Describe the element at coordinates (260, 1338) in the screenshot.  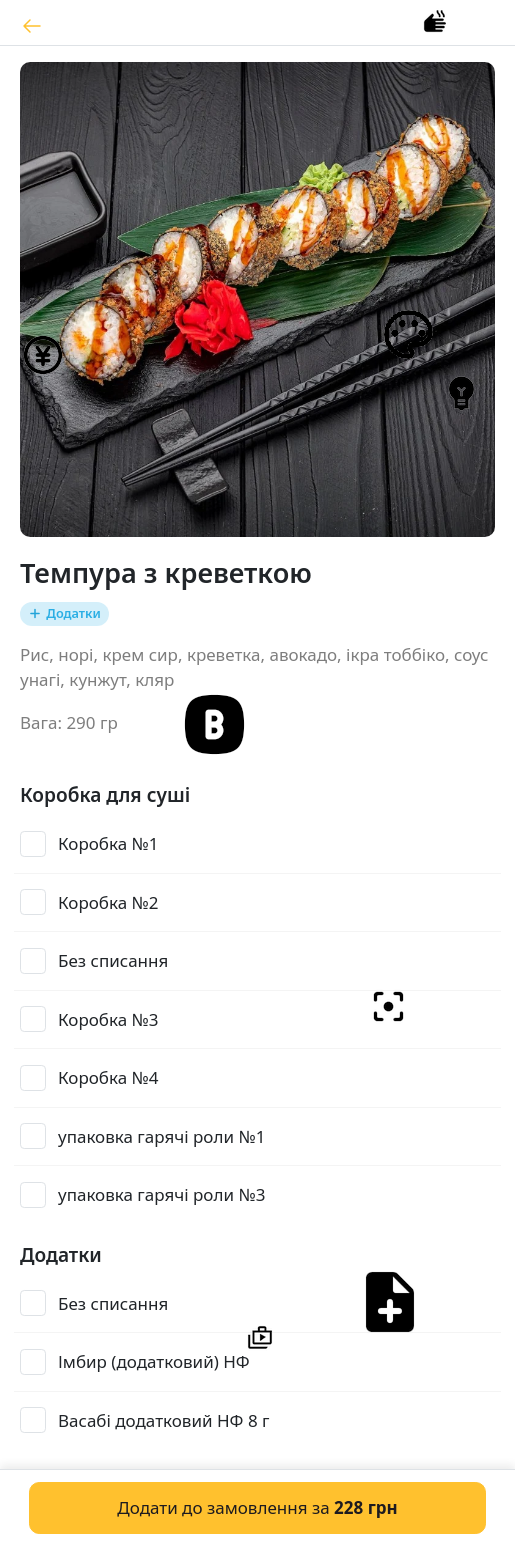
I see `view purchased media or content` at that location.